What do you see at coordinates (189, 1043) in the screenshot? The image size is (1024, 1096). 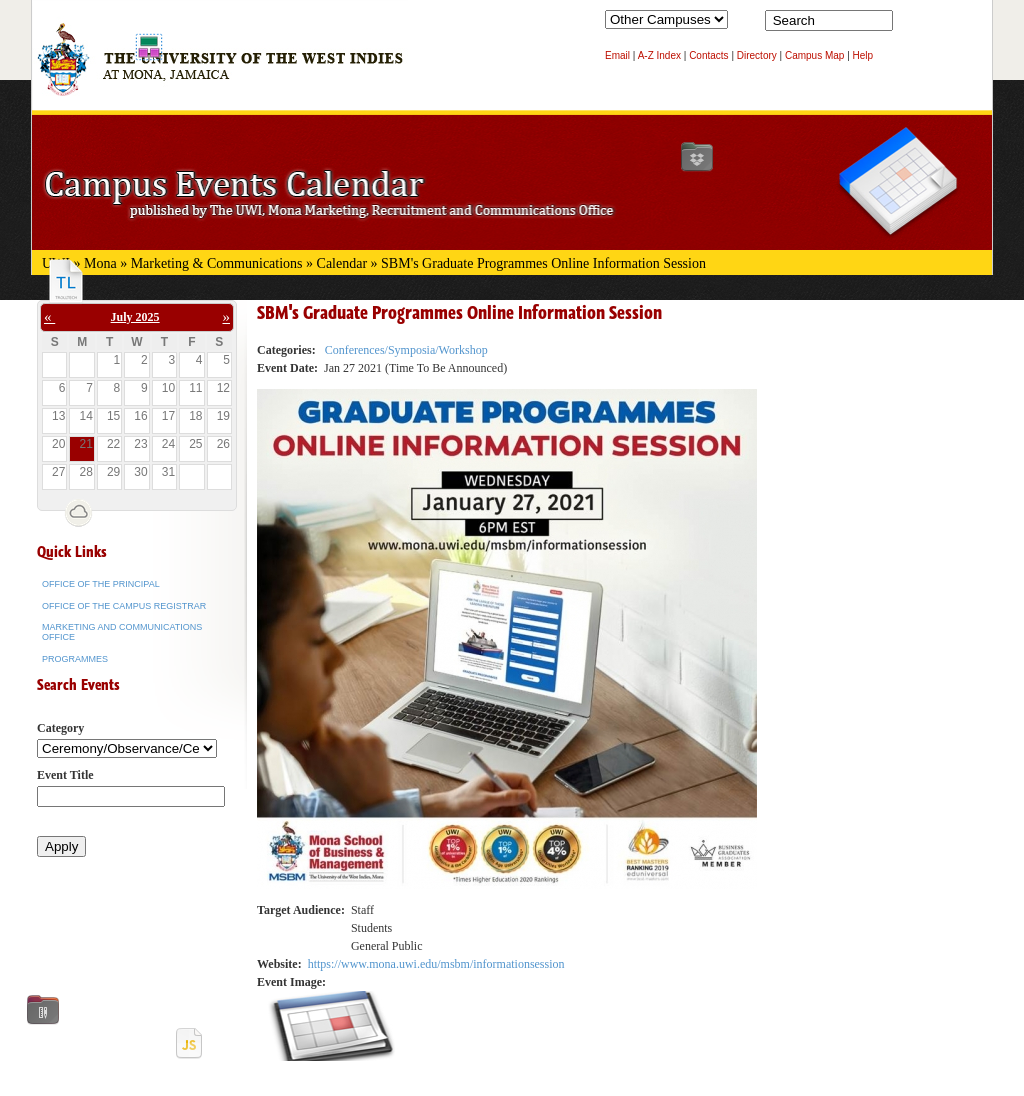 I see `indicates a javascript source file` at bounding box center [189, 1043].